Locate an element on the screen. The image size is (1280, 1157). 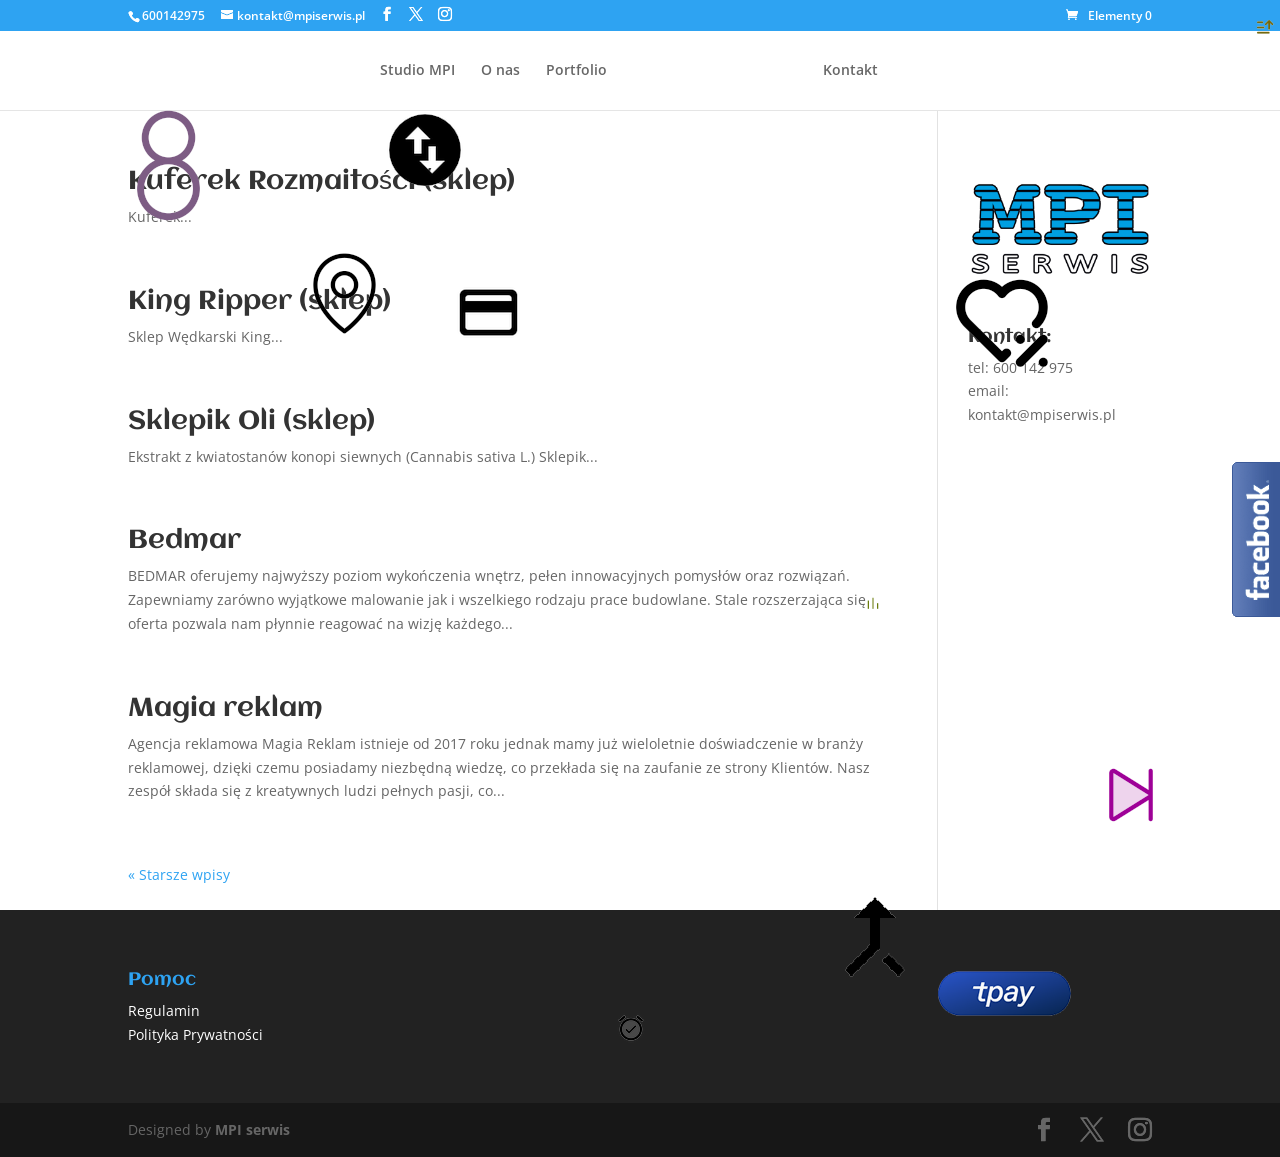
view location on map is located at coordinates (344, 293).